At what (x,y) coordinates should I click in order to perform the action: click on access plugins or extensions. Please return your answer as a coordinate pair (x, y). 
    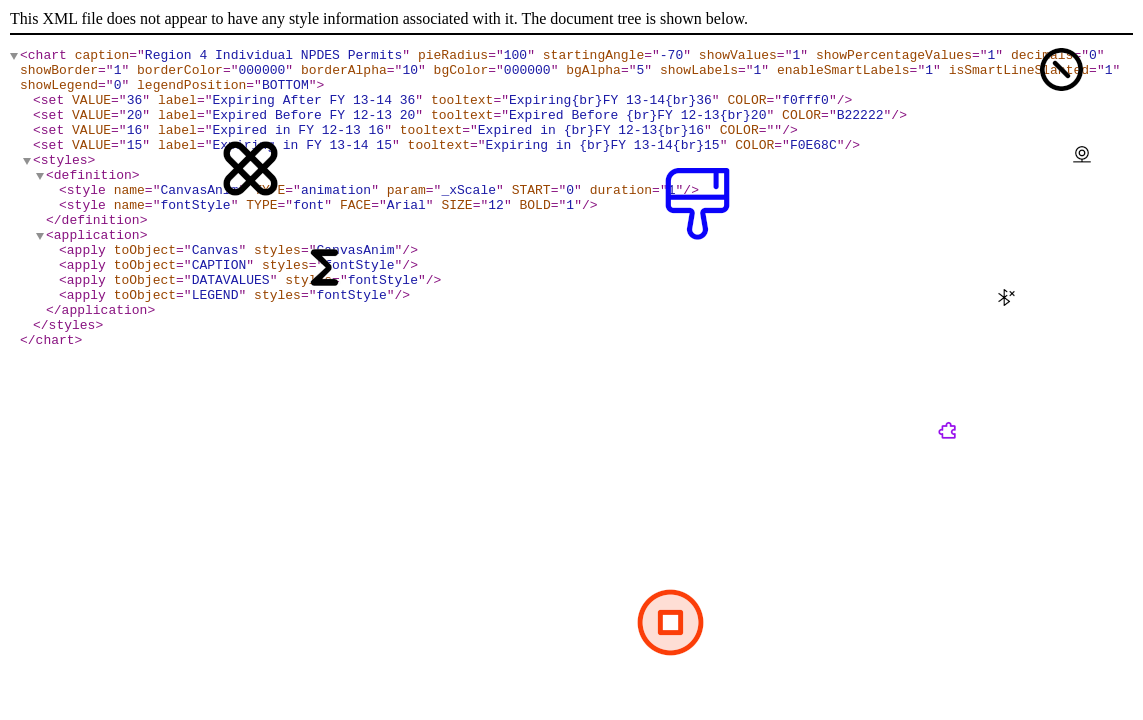
    Looking at the image, I should click on (948, 431).